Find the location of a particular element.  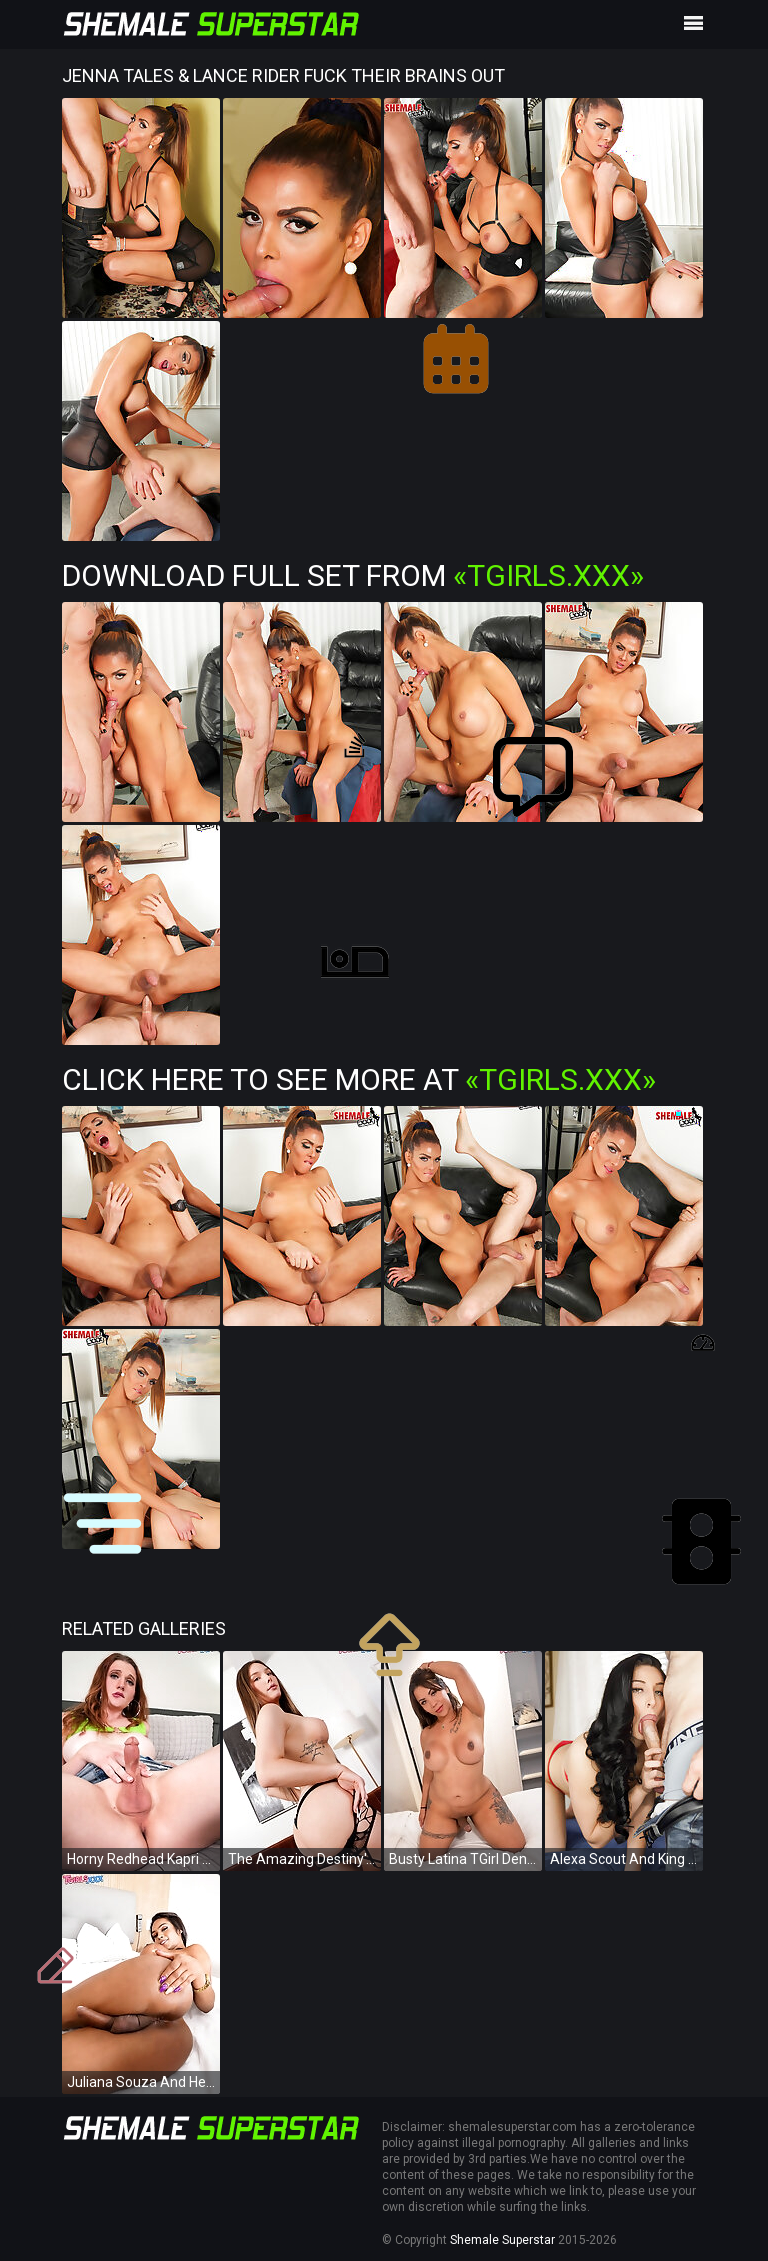

open navigation menu is located at coordinates (102, 1523).